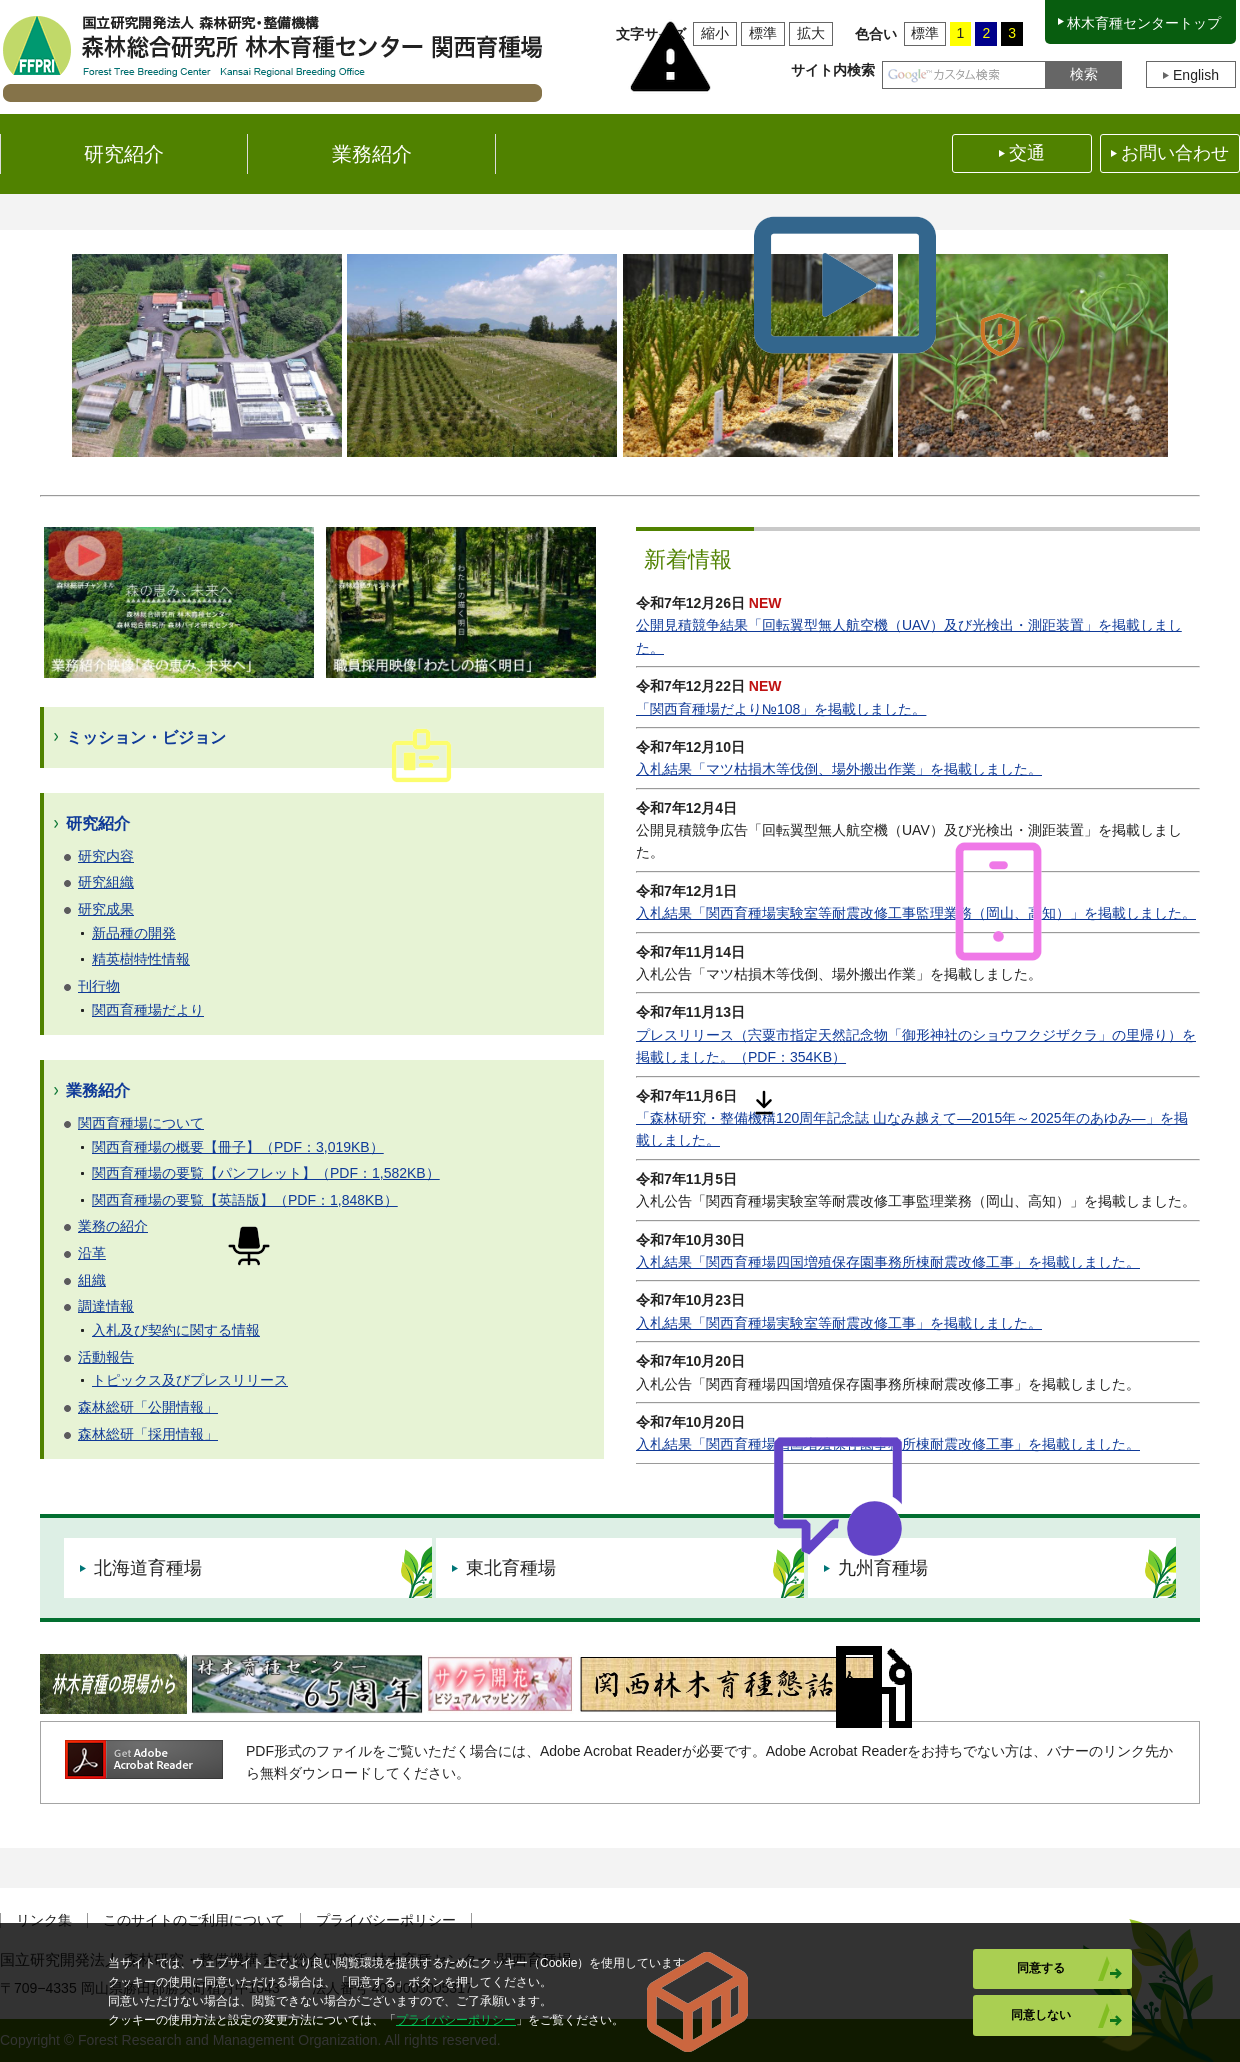 Image resolution: width=1240 pixels, height=2062 pixels. Describe the element at coordinates (670, 56) in the screenshot. I see `indicates a warning or potential problem` at that location.